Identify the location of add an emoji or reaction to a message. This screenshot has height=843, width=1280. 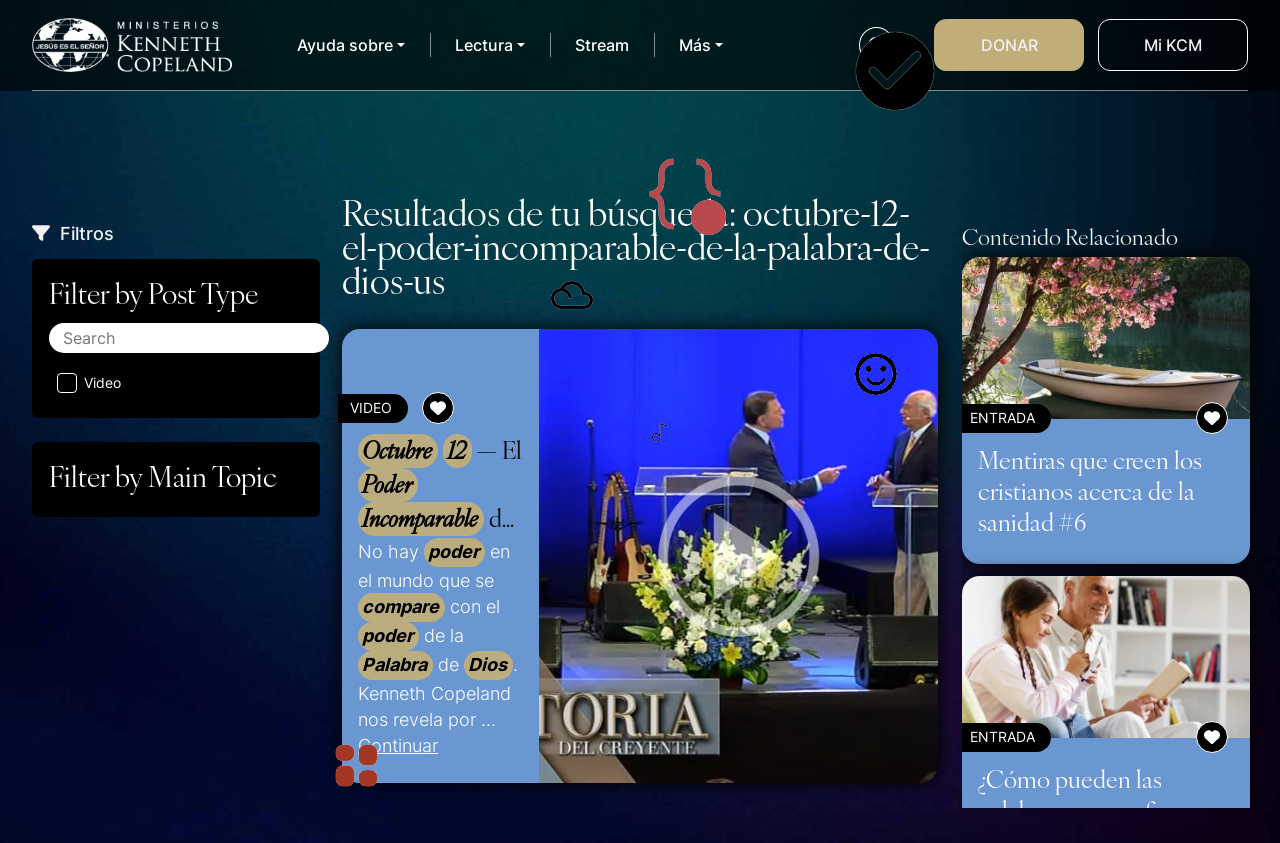
(876, 374).